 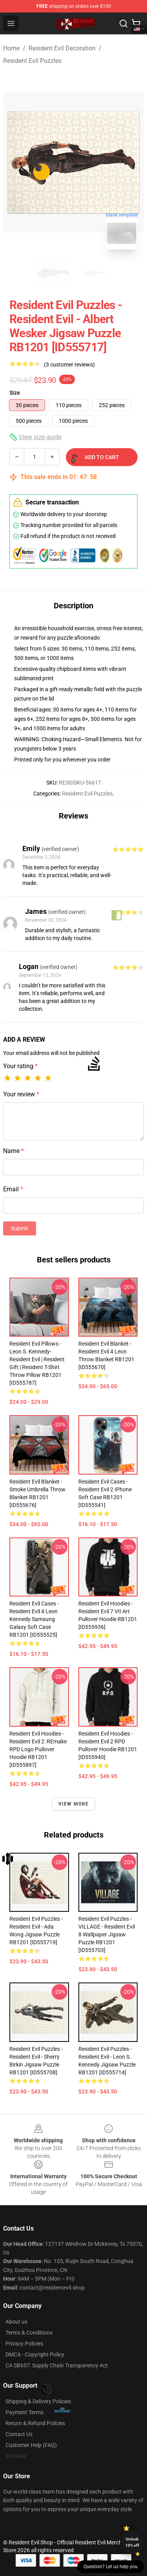 What do you see at coordinates (116, 915) in the screenshot?
I see `switch to column layout view` at bounding box center [116, 915].